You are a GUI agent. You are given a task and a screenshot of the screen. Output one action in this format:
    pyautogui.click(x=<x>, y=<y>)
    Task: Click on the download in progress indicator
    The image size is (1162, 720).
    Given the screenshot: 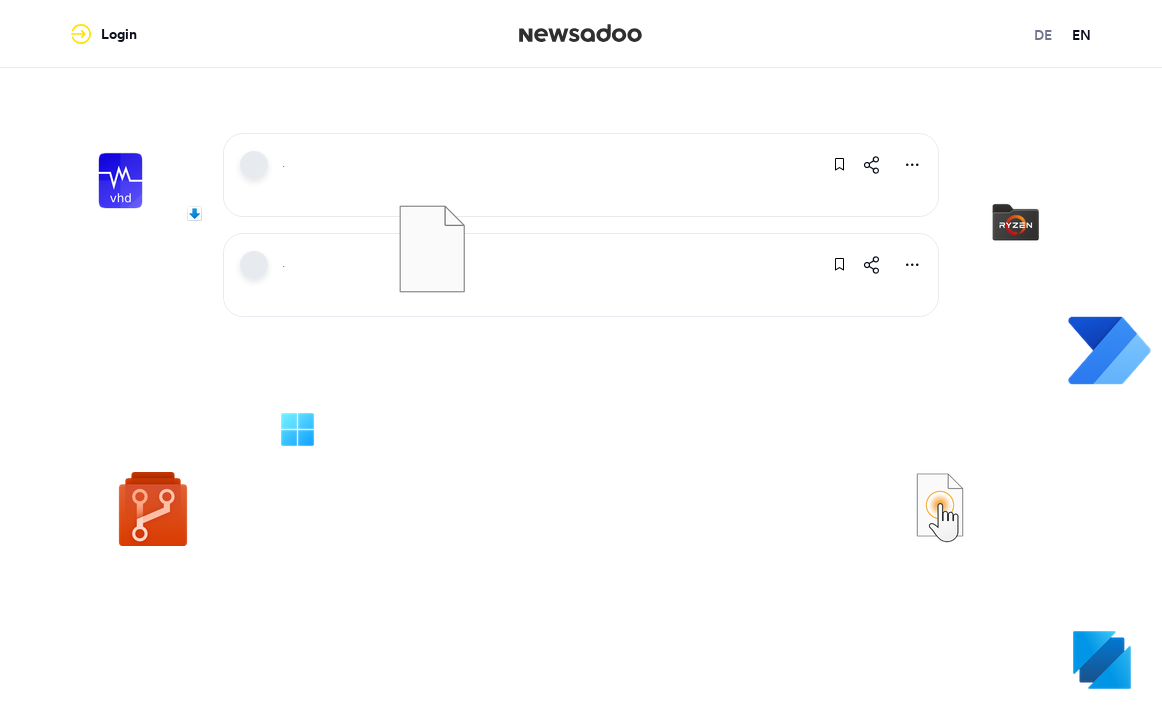 What is the action you would take?
    pyautogui.click(x=183, y=202)
    